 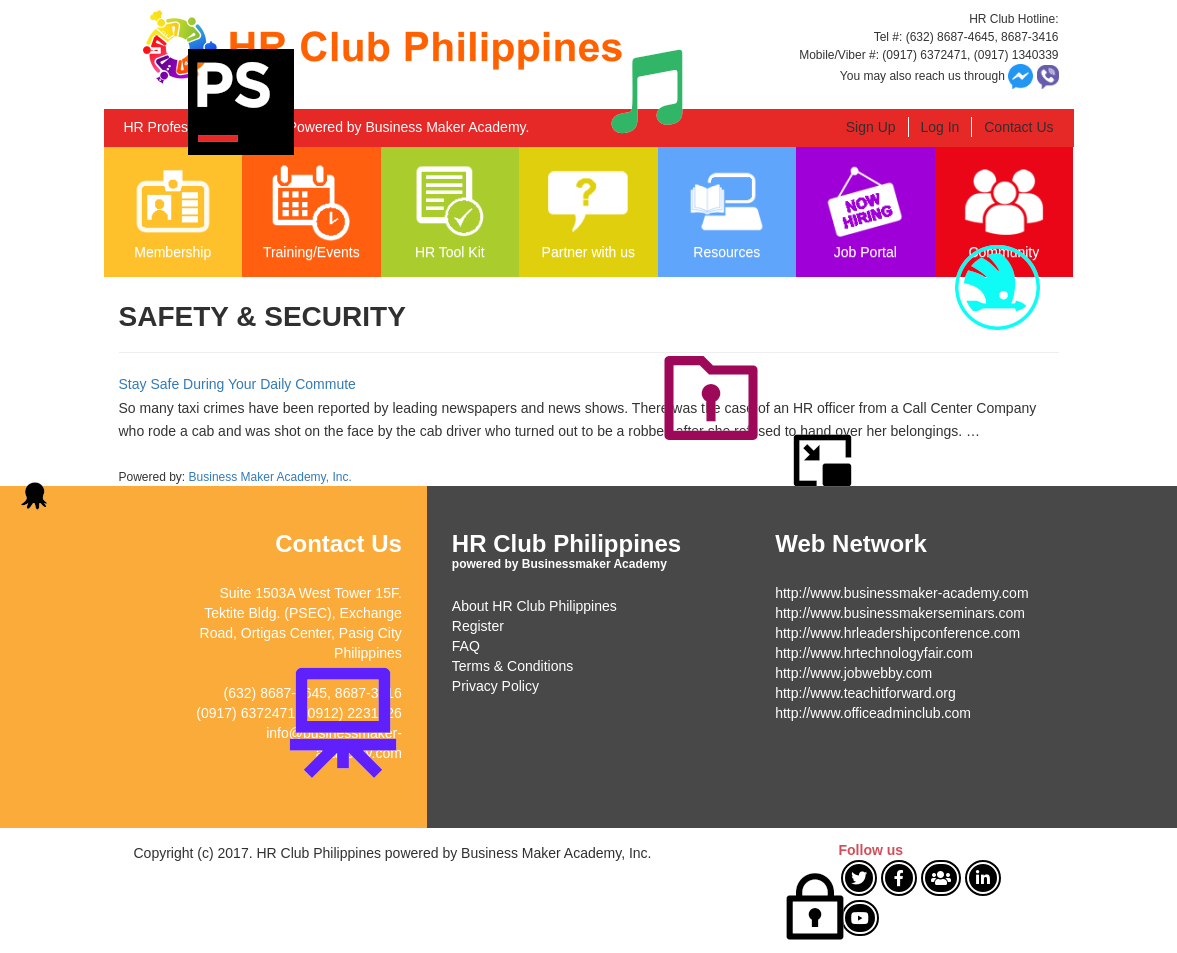 What do you see at coordinates (343, 721) in the screenshot?
I see `create a new artboard` at bounding box center [343, 721].